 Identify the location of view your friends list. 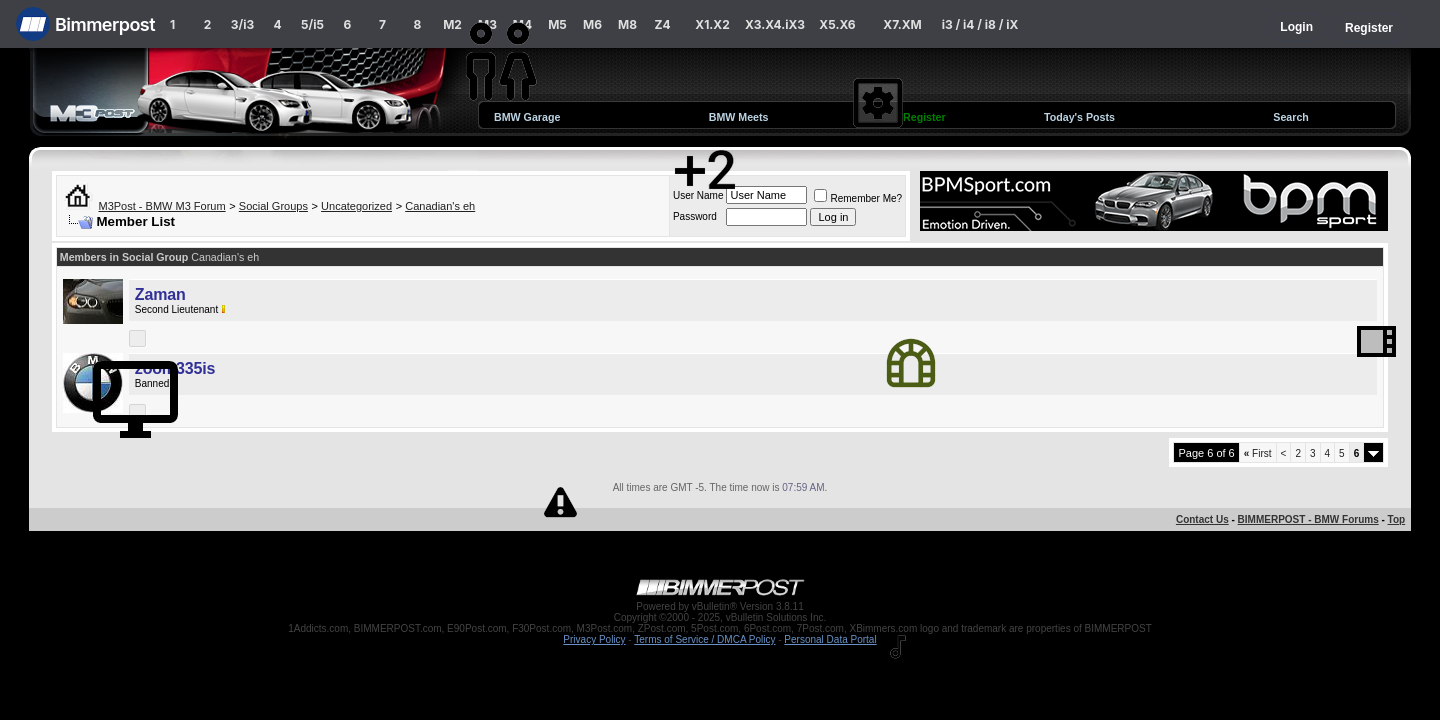
(499, 59).